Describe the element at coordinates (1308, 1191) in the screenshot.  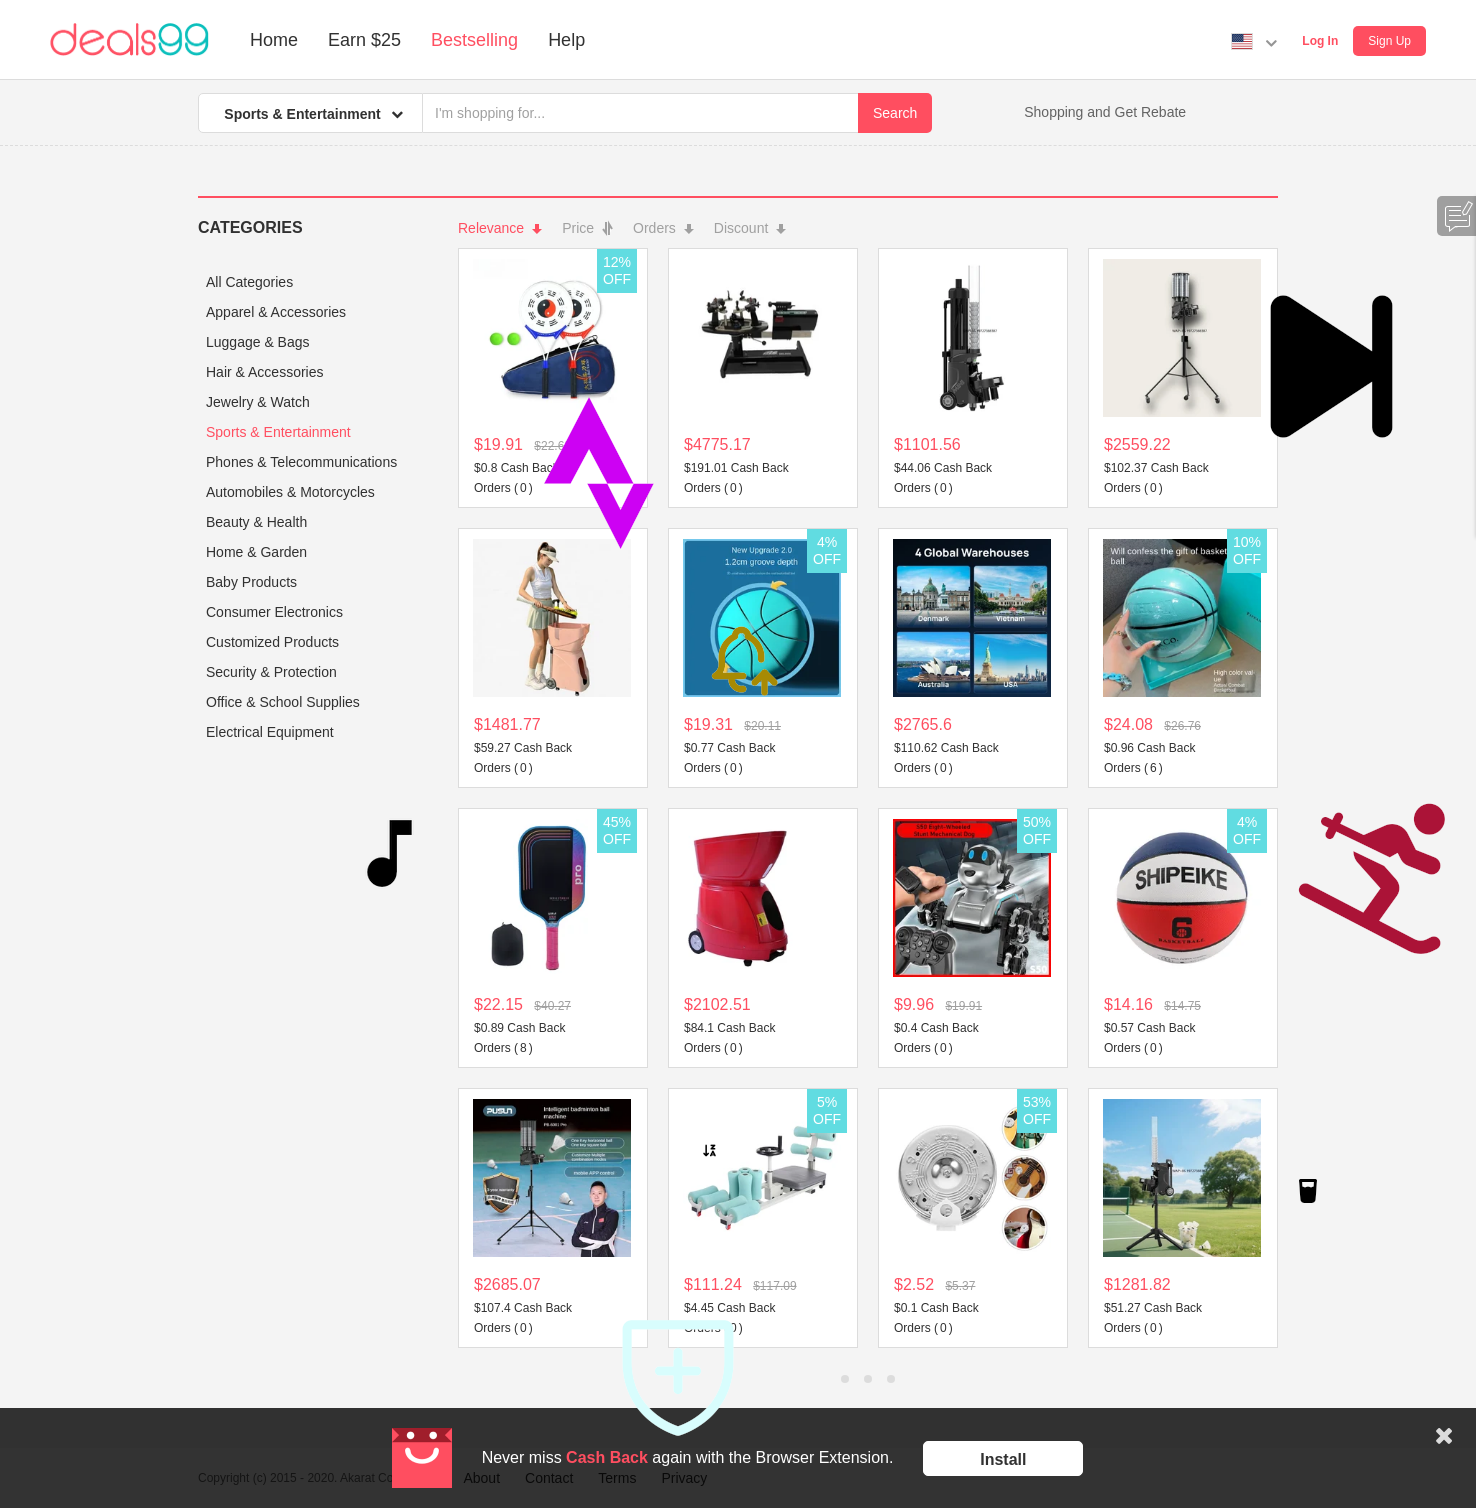
I see `track your water intake` at that location.